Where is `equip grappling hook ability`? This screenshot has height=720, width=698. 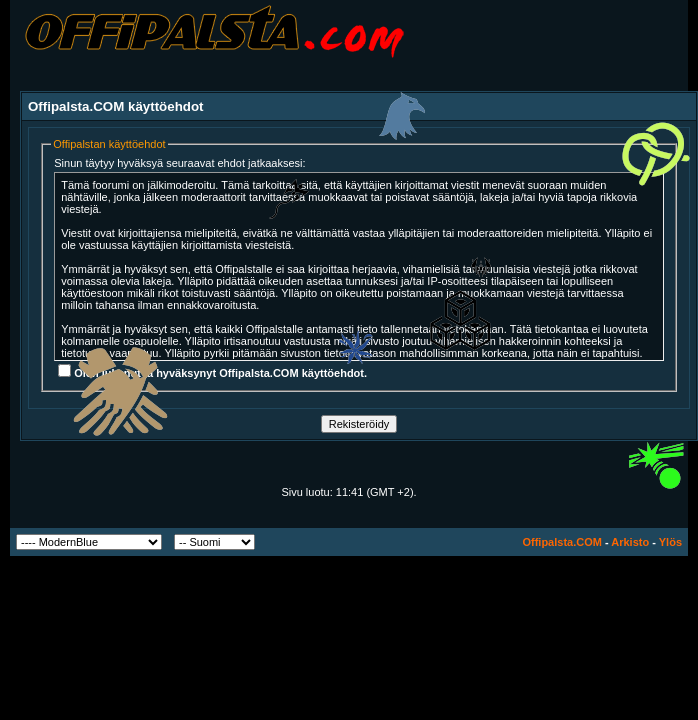 equip grappling hook ability is located at coordinates (289, 198).